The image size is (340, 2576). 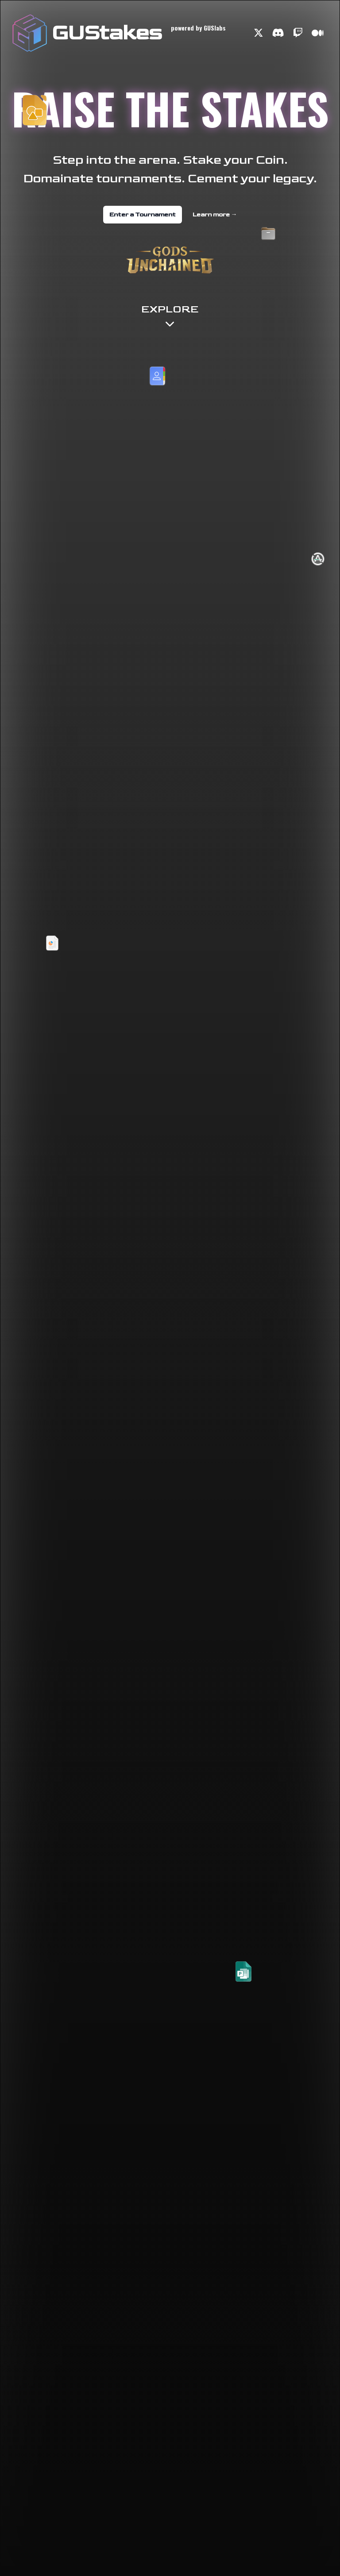 What do you see at coordinates (243, 1971) in the screenshot?
I see `microsoft publisher document file` at bounding box center [243, 1971].